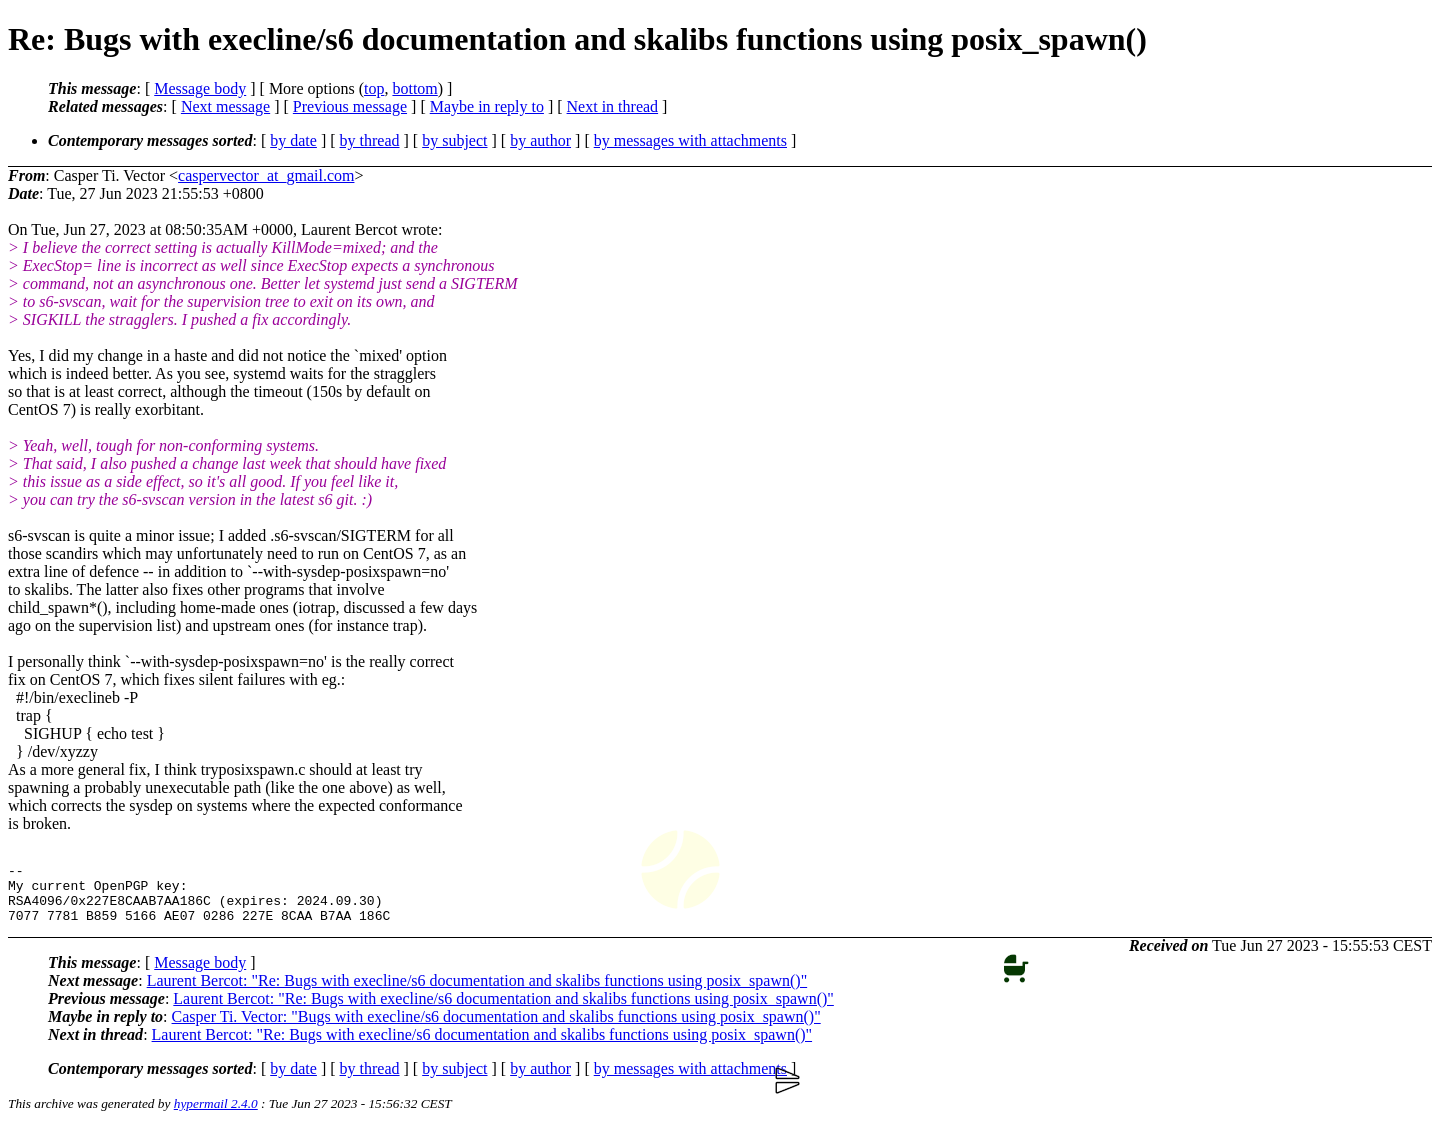  What do you see at coordinates (786, 1080) in the screenshot?
I see `flip image vertically` at bounding box center [786, 1080].